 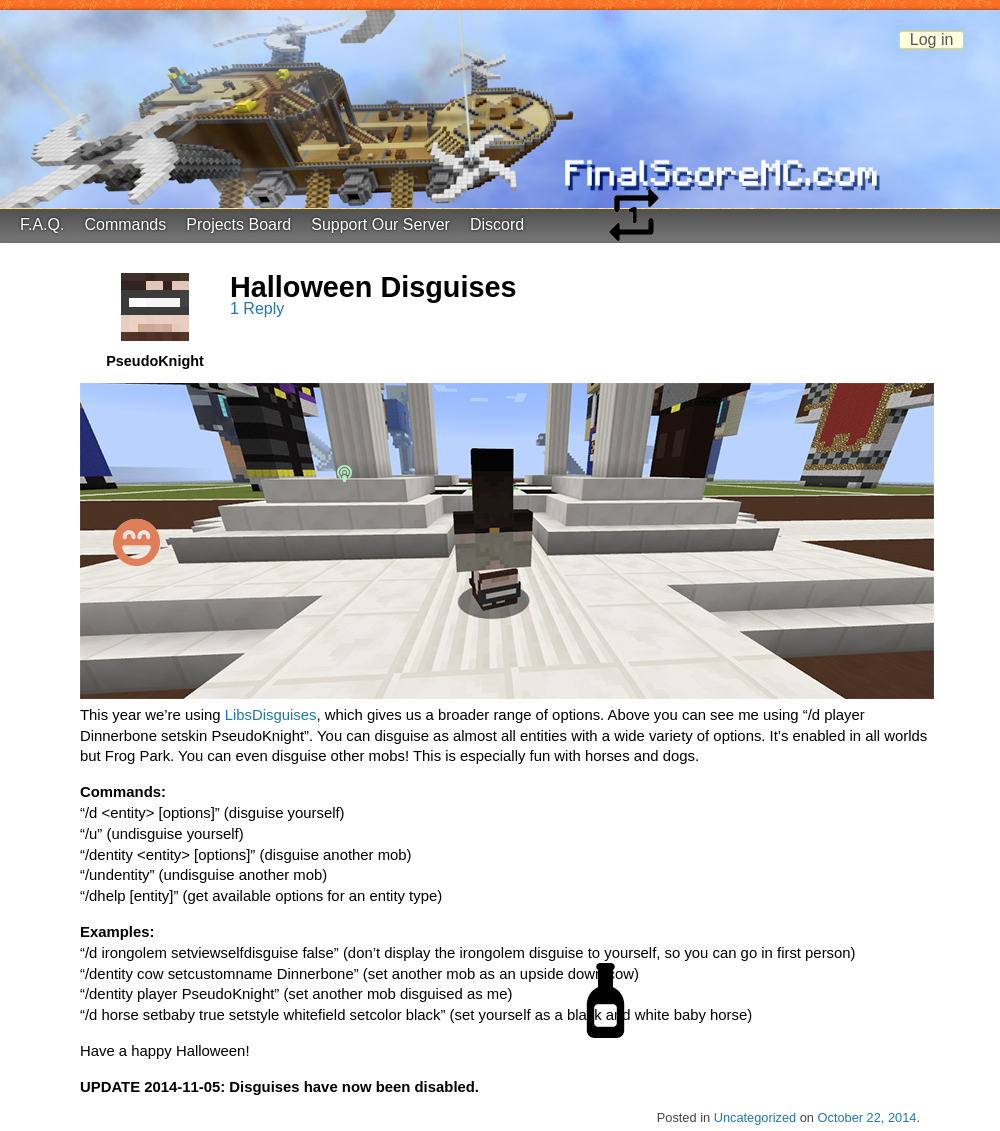 I want to click on access podcast library, so click(x=344, y=473).